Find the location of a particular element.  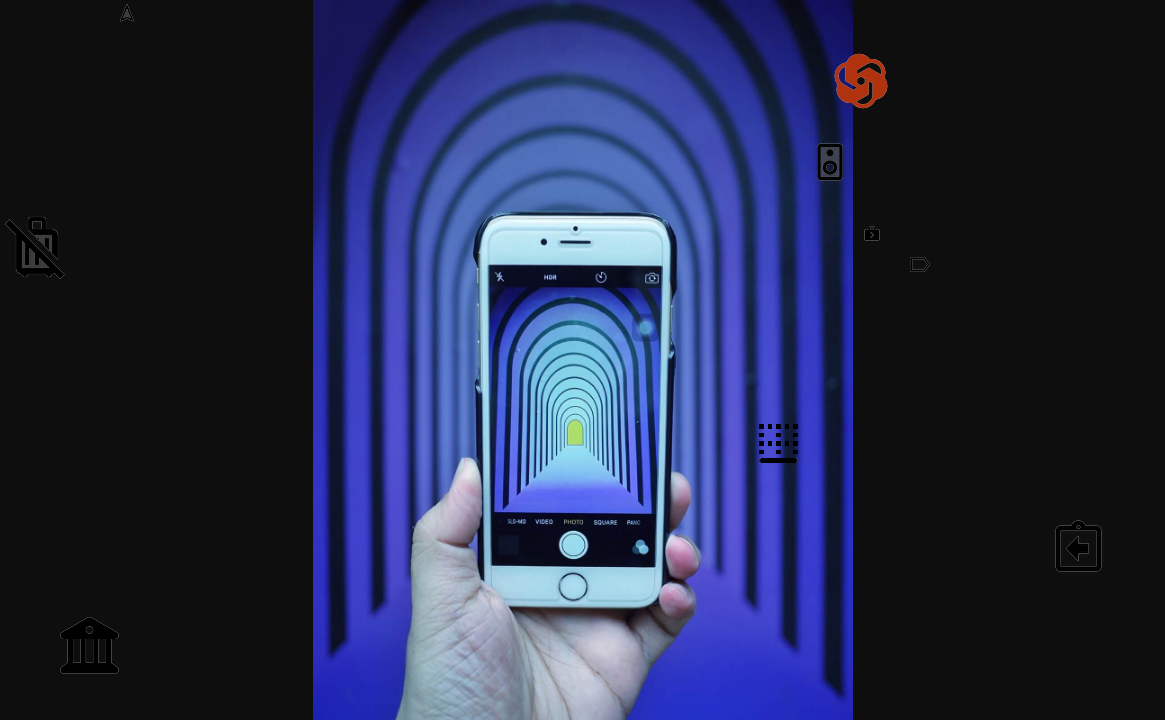

open OpenAI or ChatGPT app is located at coordinates (861, 81).